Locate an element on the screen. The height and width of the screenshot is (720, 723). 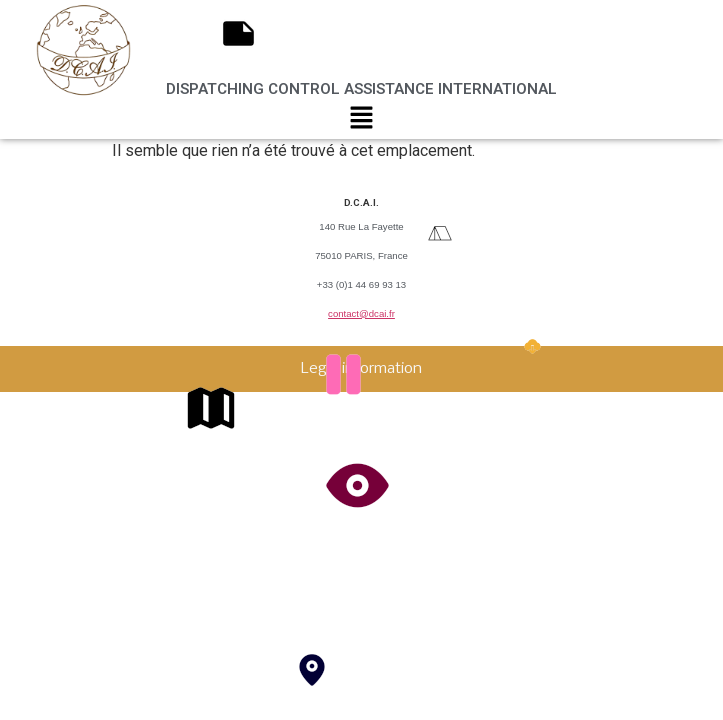
access camping or outdoor activity options is located at coordinates (440, 234).